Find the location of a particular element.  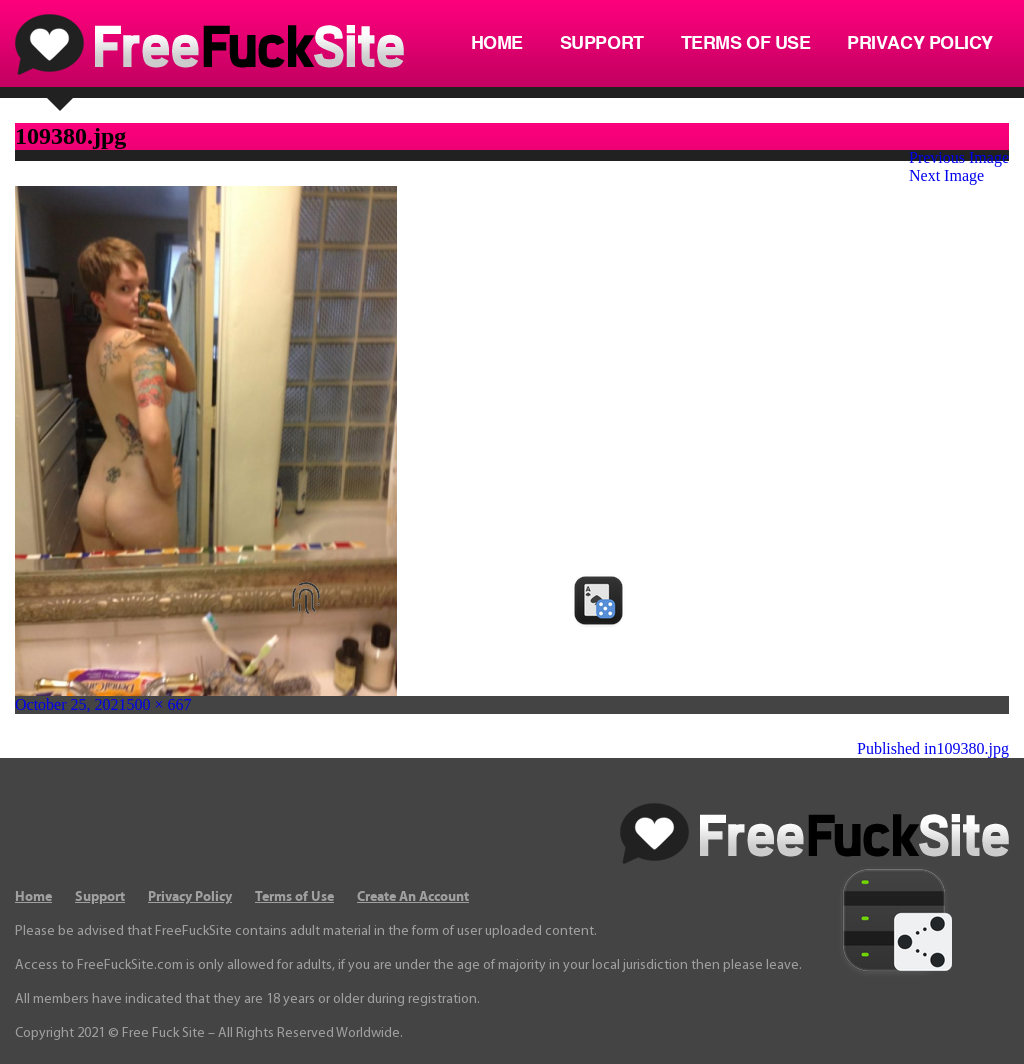

launch tabletop simulator is located at coordinates (598, 600).